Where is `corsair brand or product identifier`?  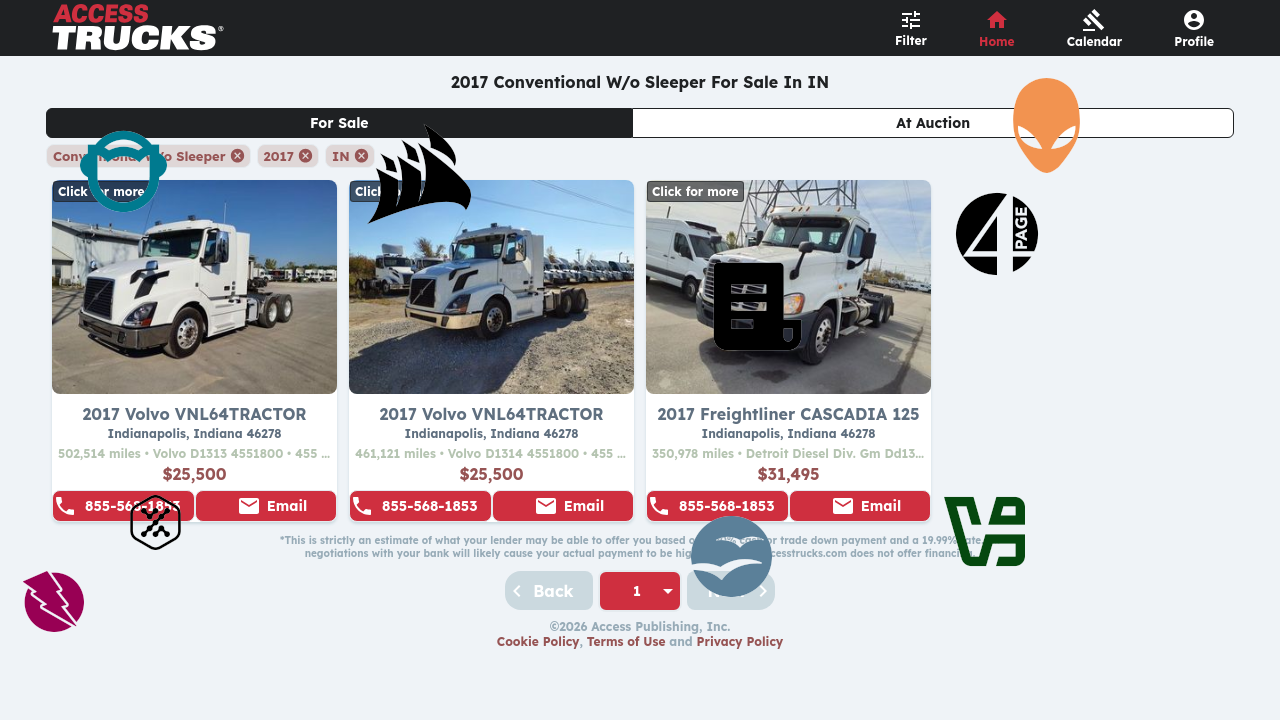 corsair brand or product identifier is located at coordinates (419, 174).